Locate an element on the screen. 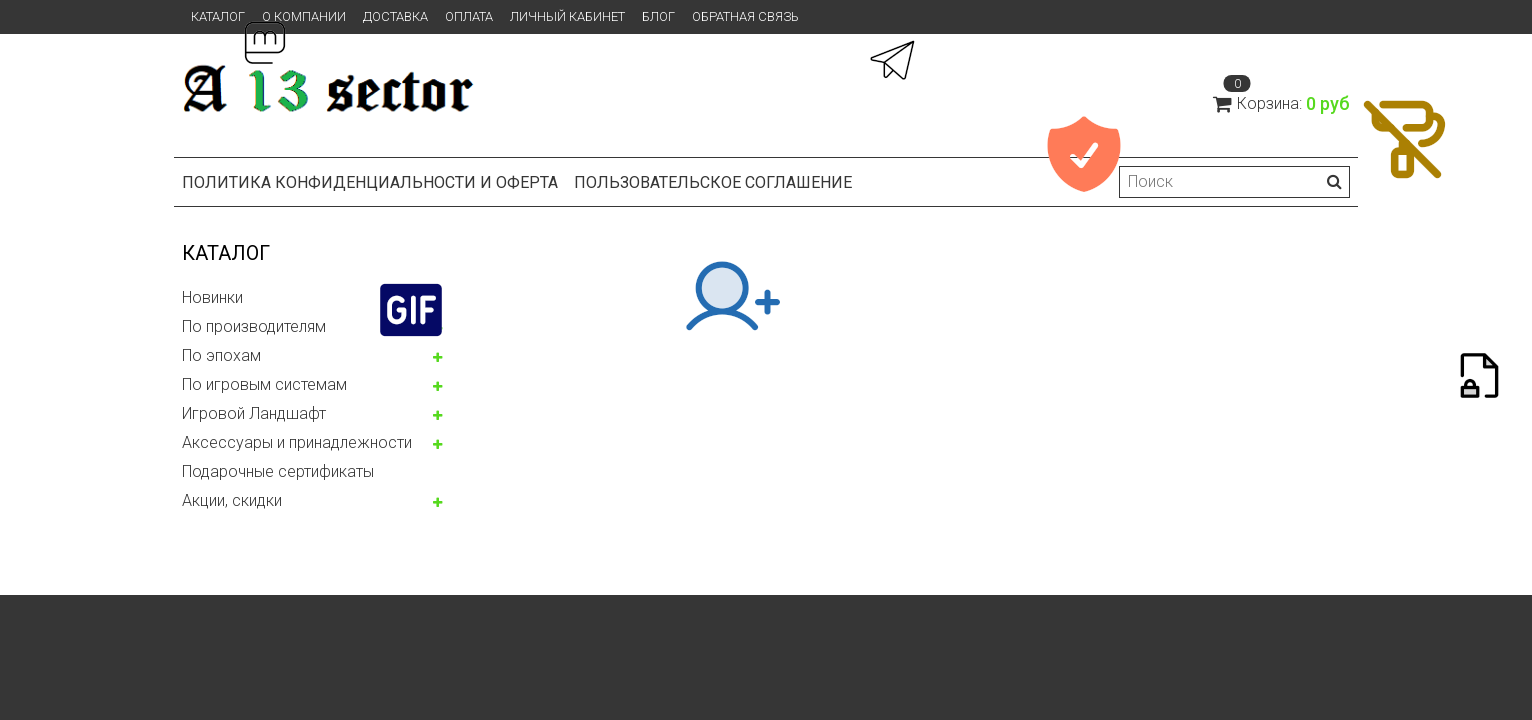 The width and height of the screenshot is (1532, 720). indicates verified or secure status is located at coordinates (1084, 154).